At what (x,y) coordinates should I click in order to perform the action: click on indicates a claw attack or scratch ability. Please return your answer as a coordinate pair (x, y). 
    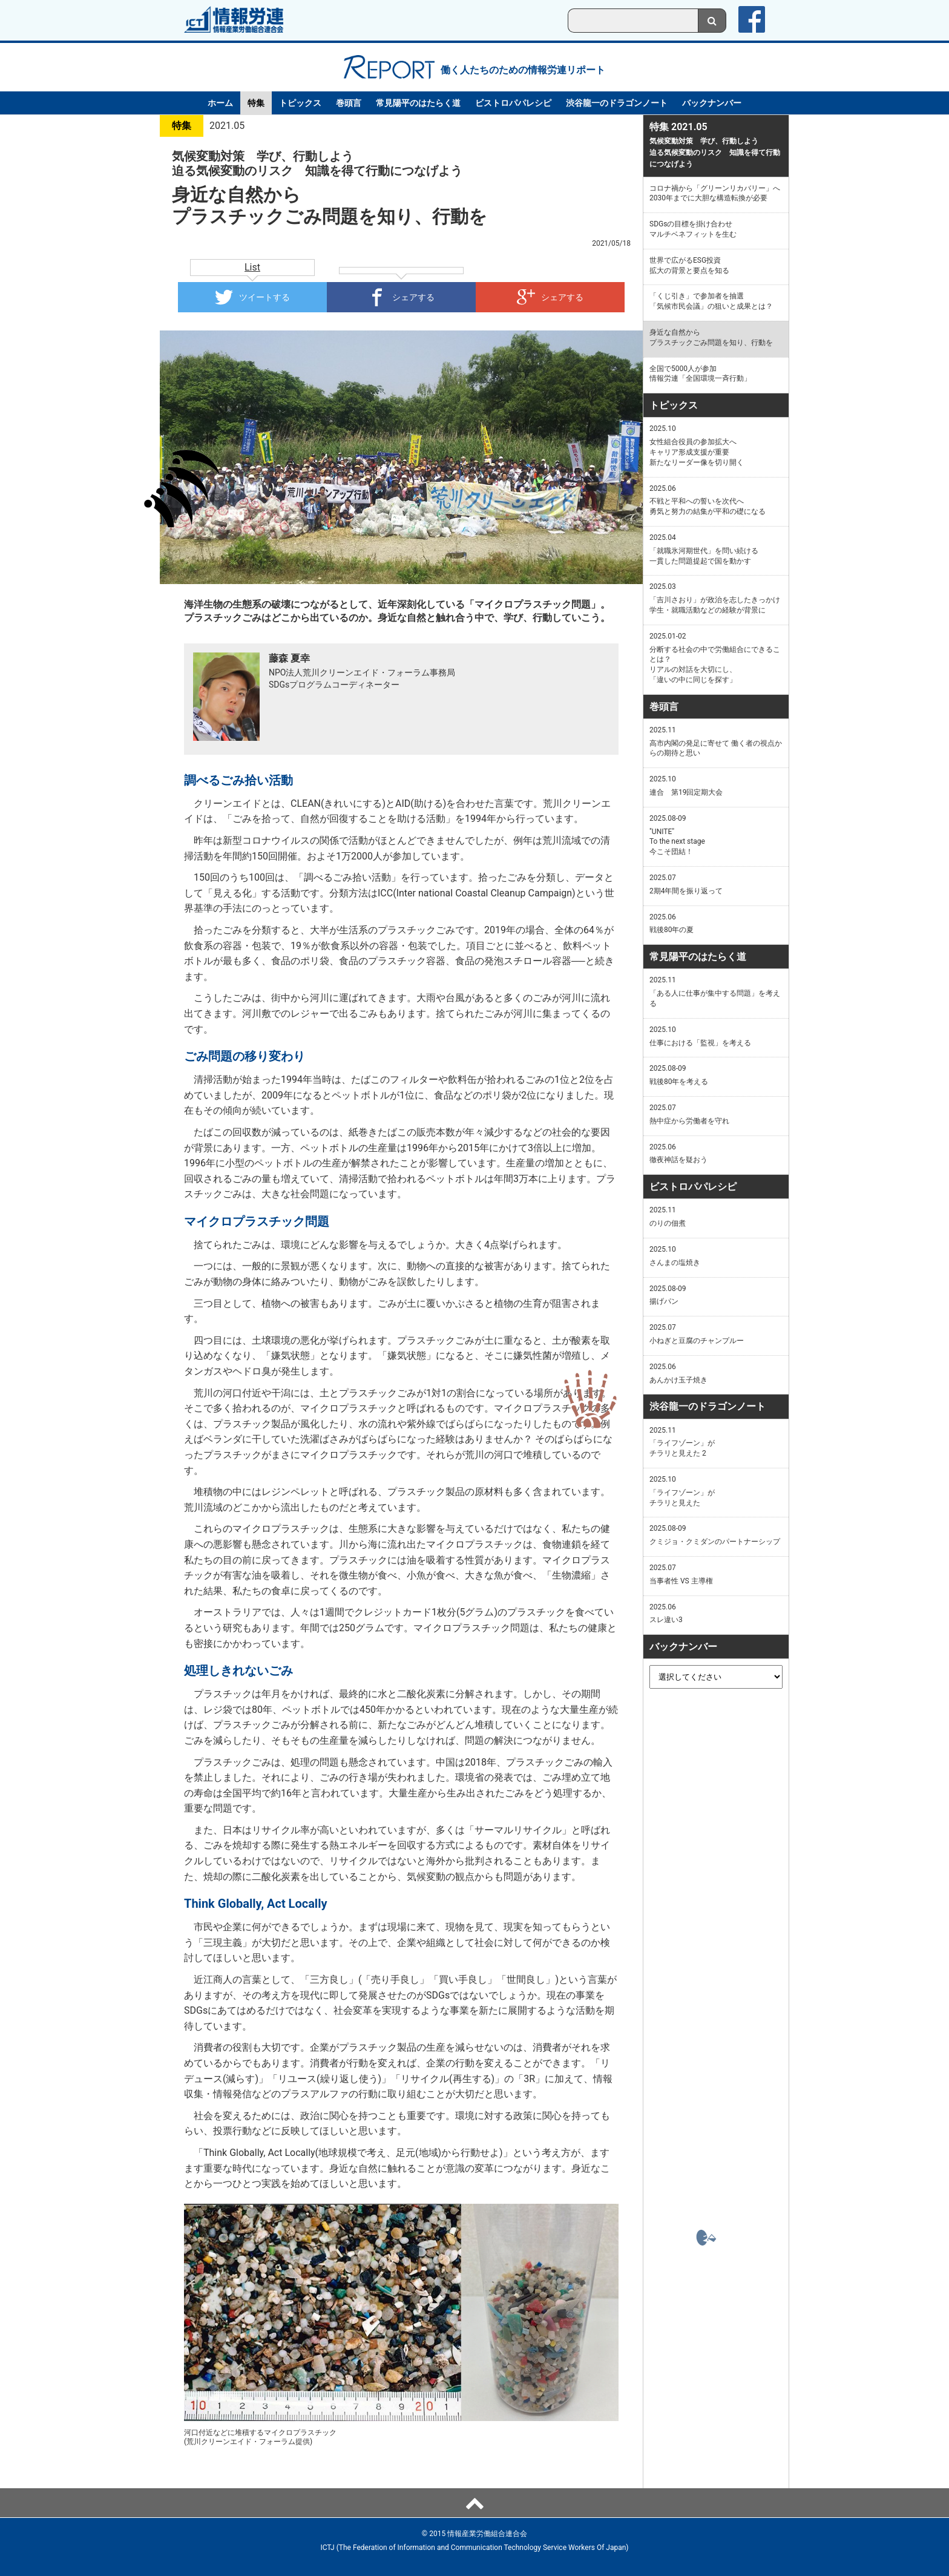
    Looking at the image, I should click on (183, 488).